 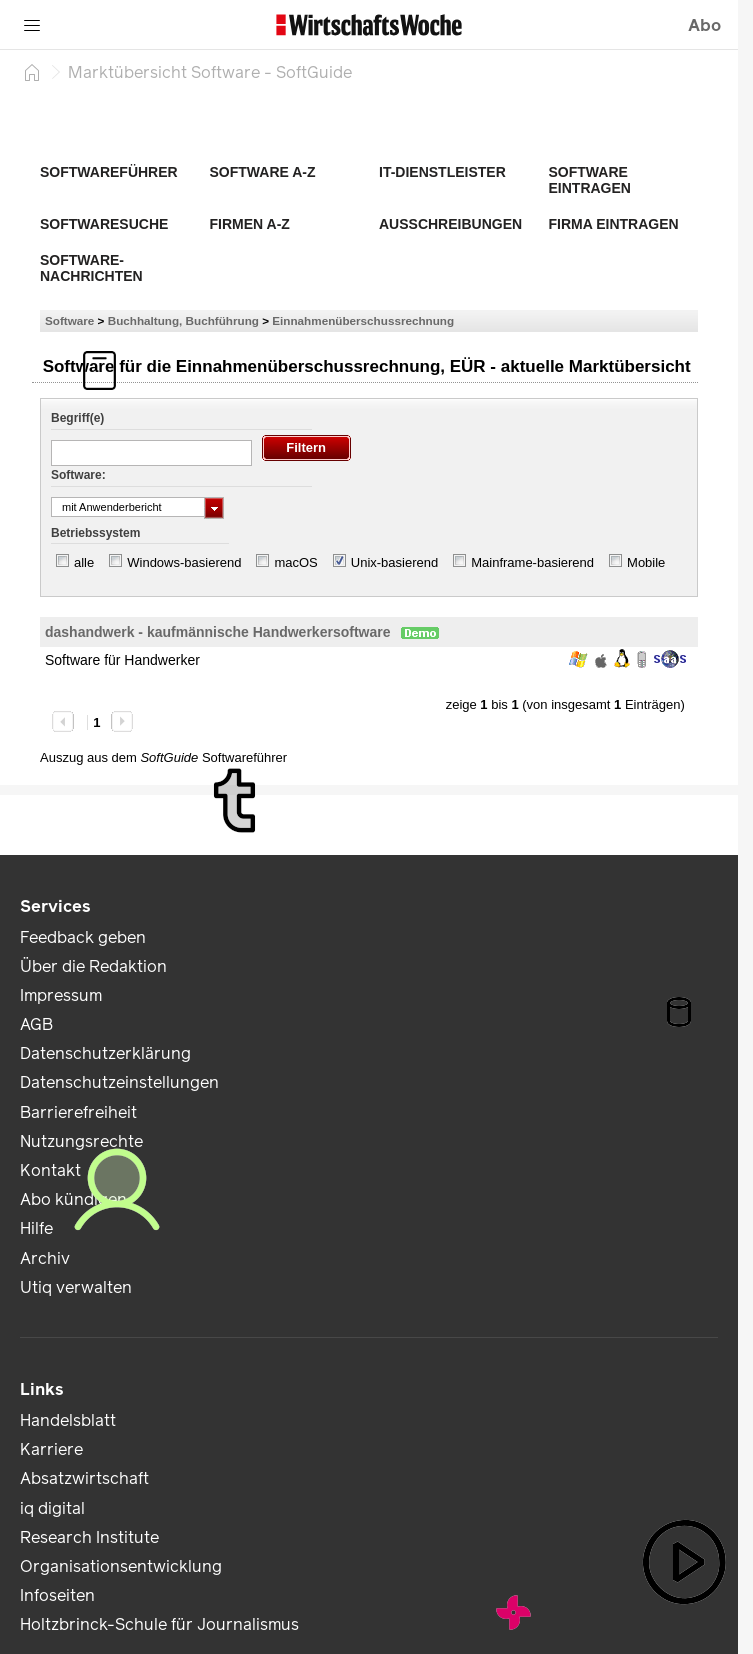 I want to click on open the Tumblr app, so click(x=234, y=800).